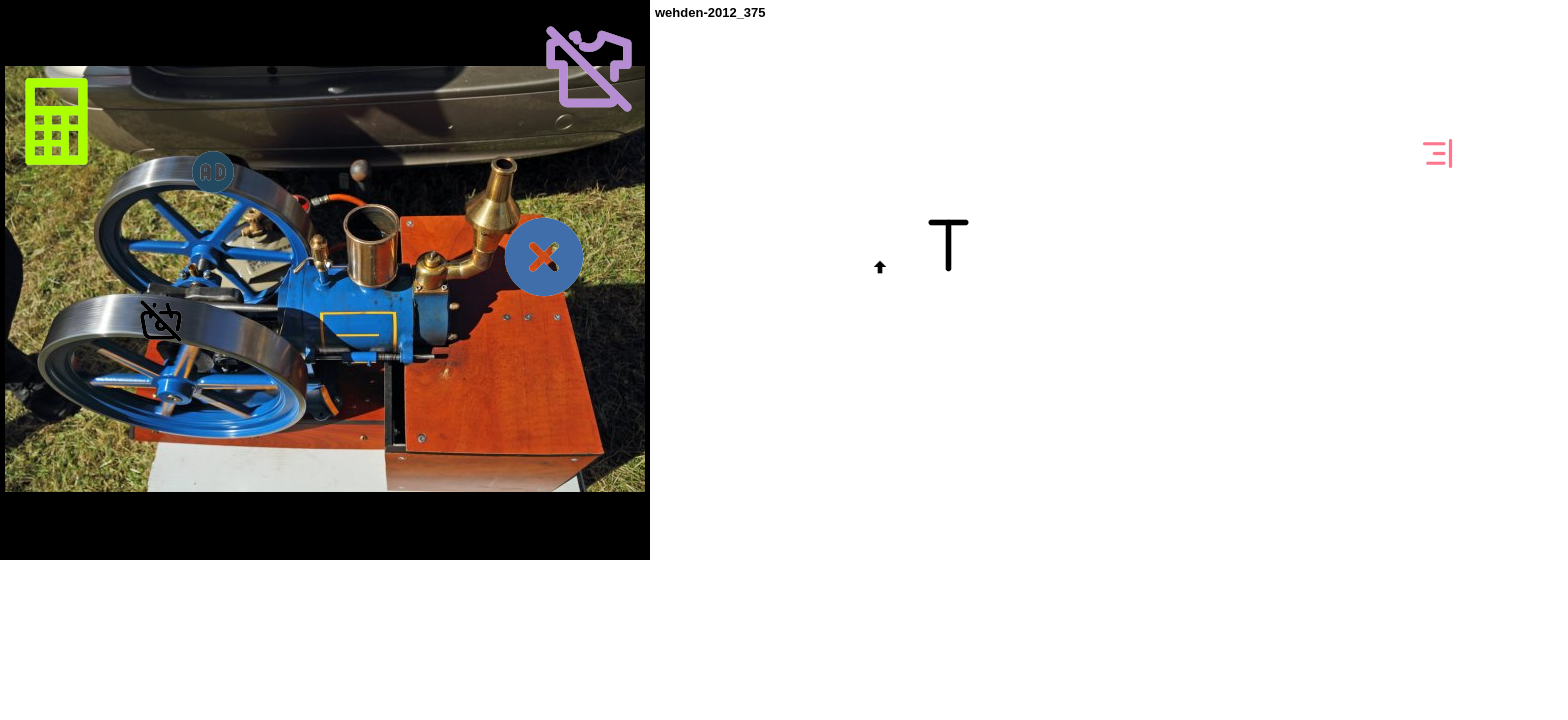  Describe the element at coordinates (1437, 153) in the screenshot. I see `align text to the right` at that location.